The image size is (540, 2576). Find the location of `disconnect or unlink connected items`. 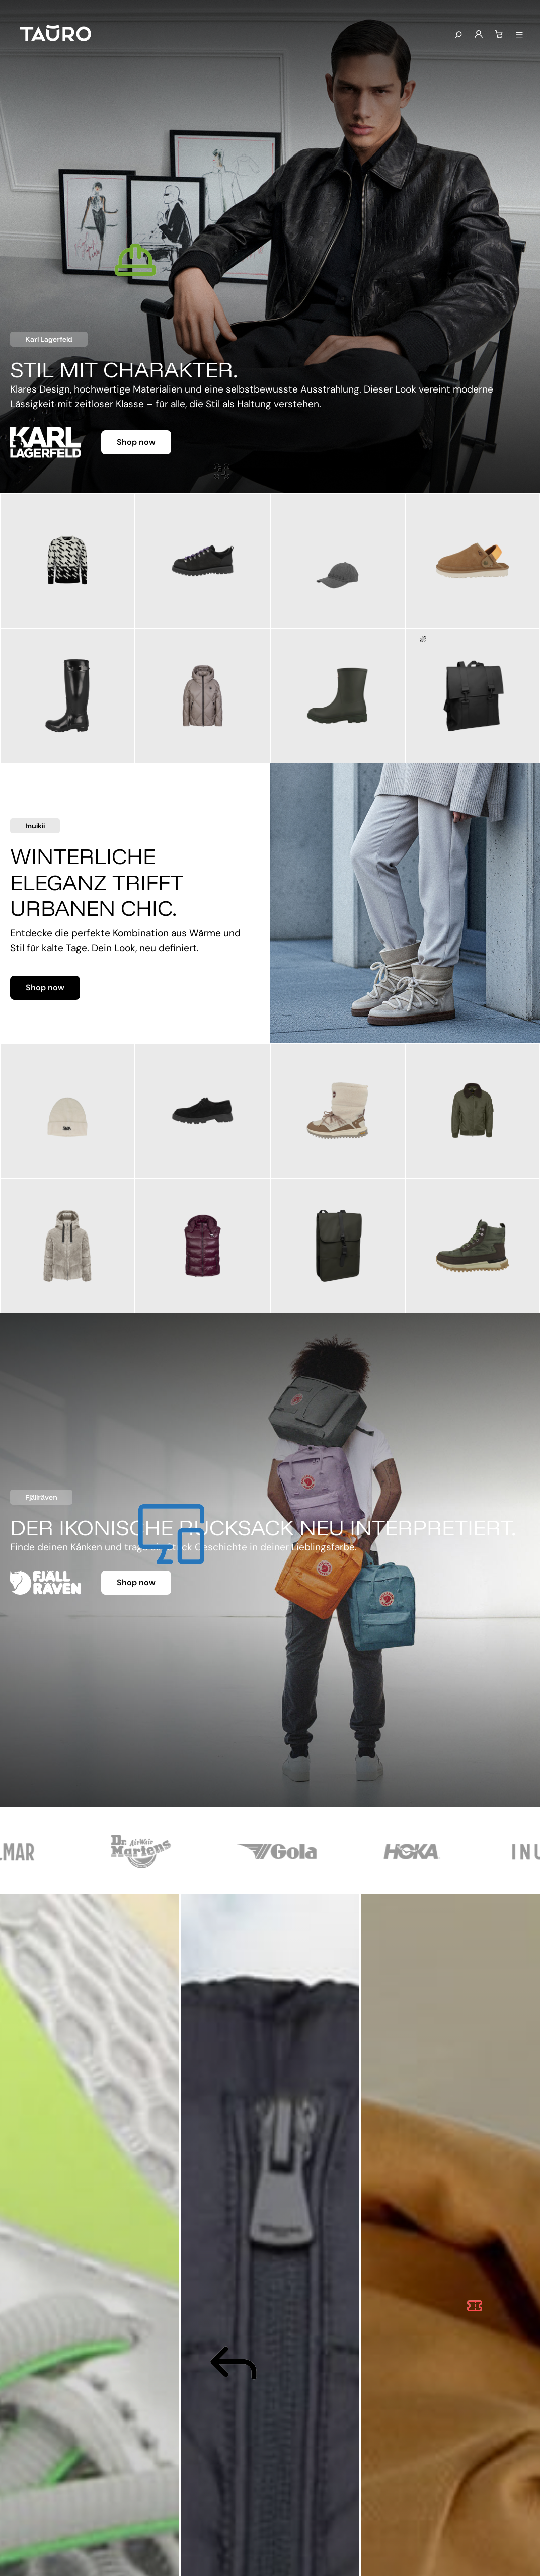

disconnect or unlink connected items is located at coordinates (423, 639).